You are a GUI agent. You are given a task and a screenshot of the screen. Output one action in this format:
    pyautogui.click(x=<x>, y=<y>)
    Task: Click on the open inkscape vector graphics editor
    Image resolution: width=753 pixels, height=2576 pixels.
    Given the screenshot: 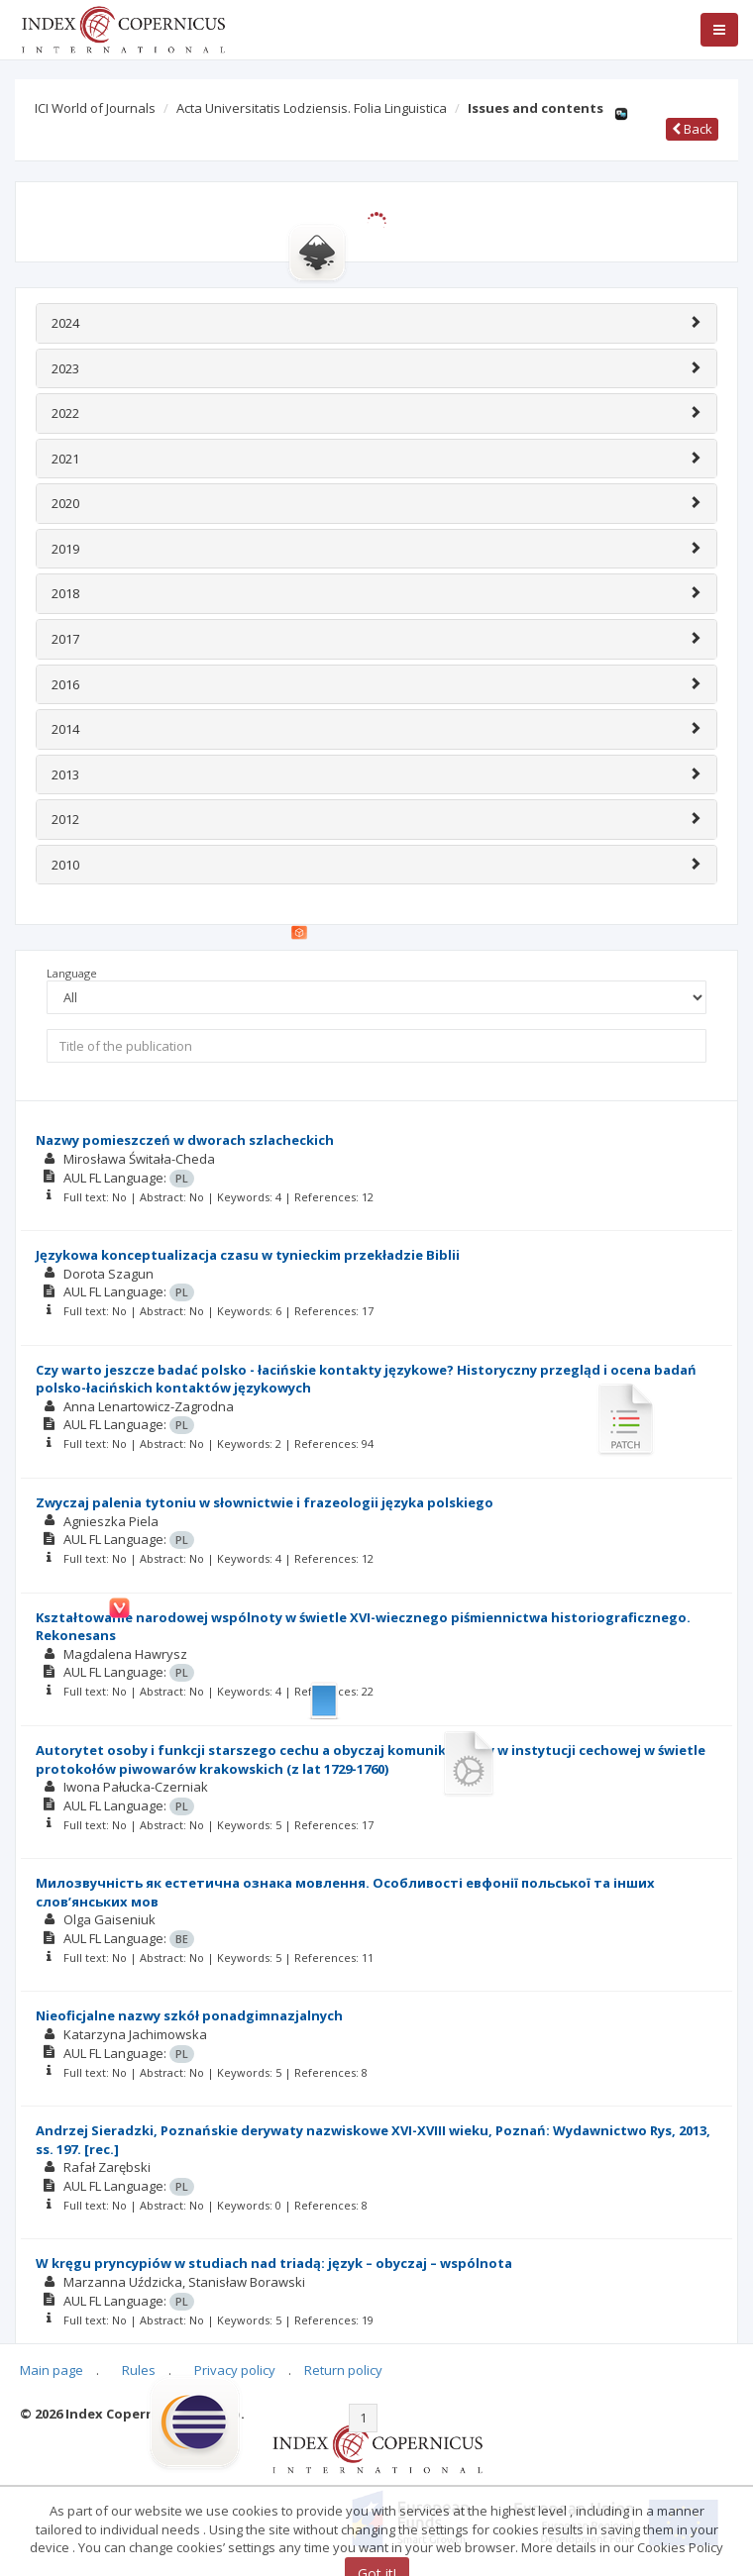 What is the action you would take?
    pyautogui.click(x=317, y=253)
    